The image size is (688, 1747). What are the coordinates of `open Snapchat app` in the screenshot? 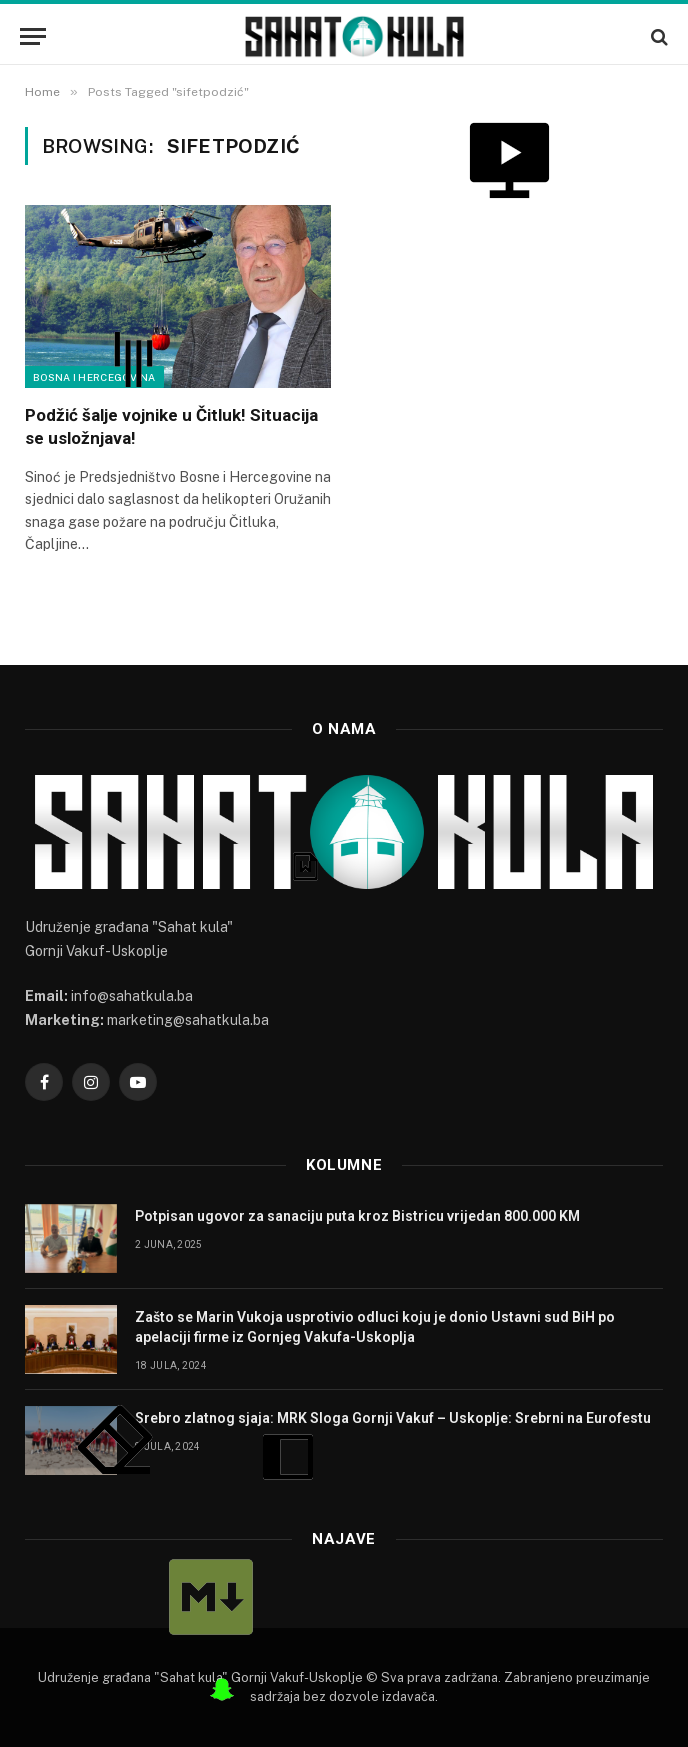 It's located at (222, 1689).